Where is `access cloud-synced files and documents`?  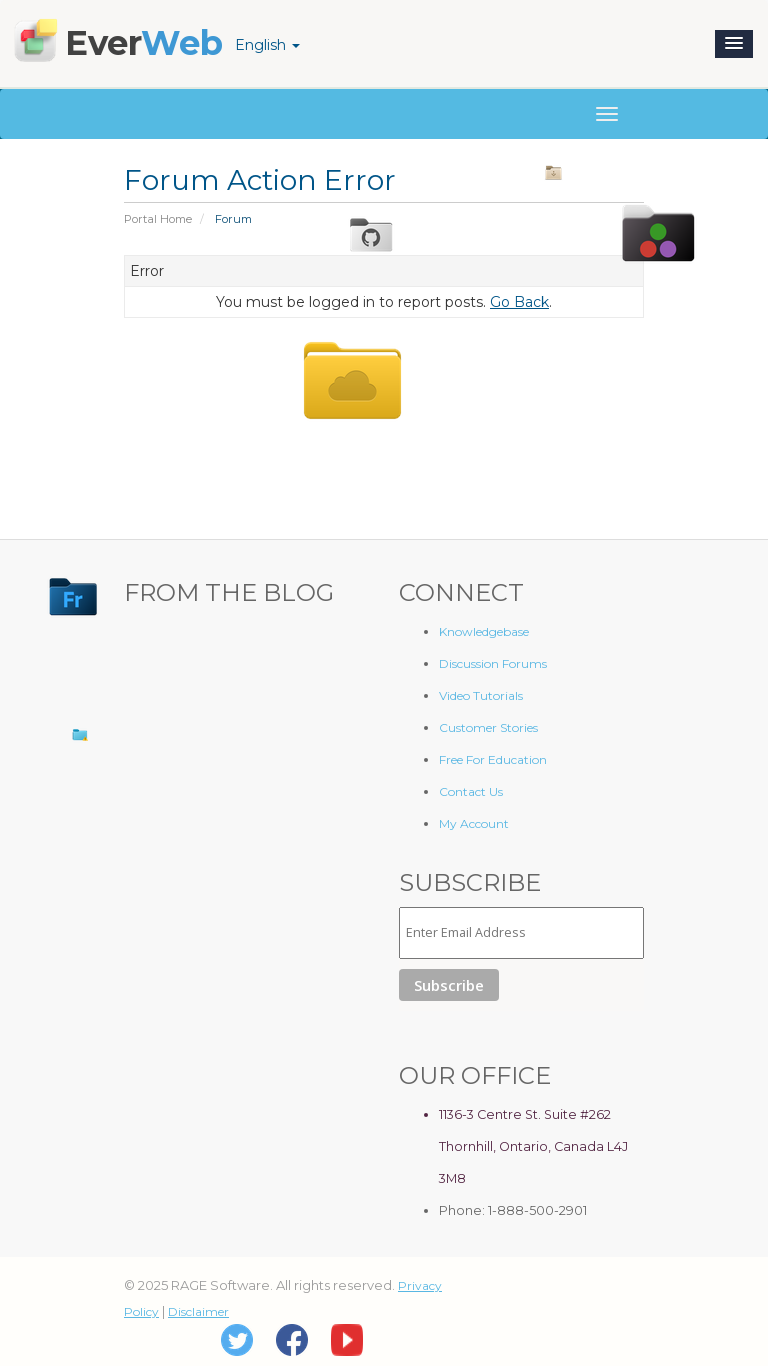 access cloud-synced files and documents is located at coordinates (352, 380).